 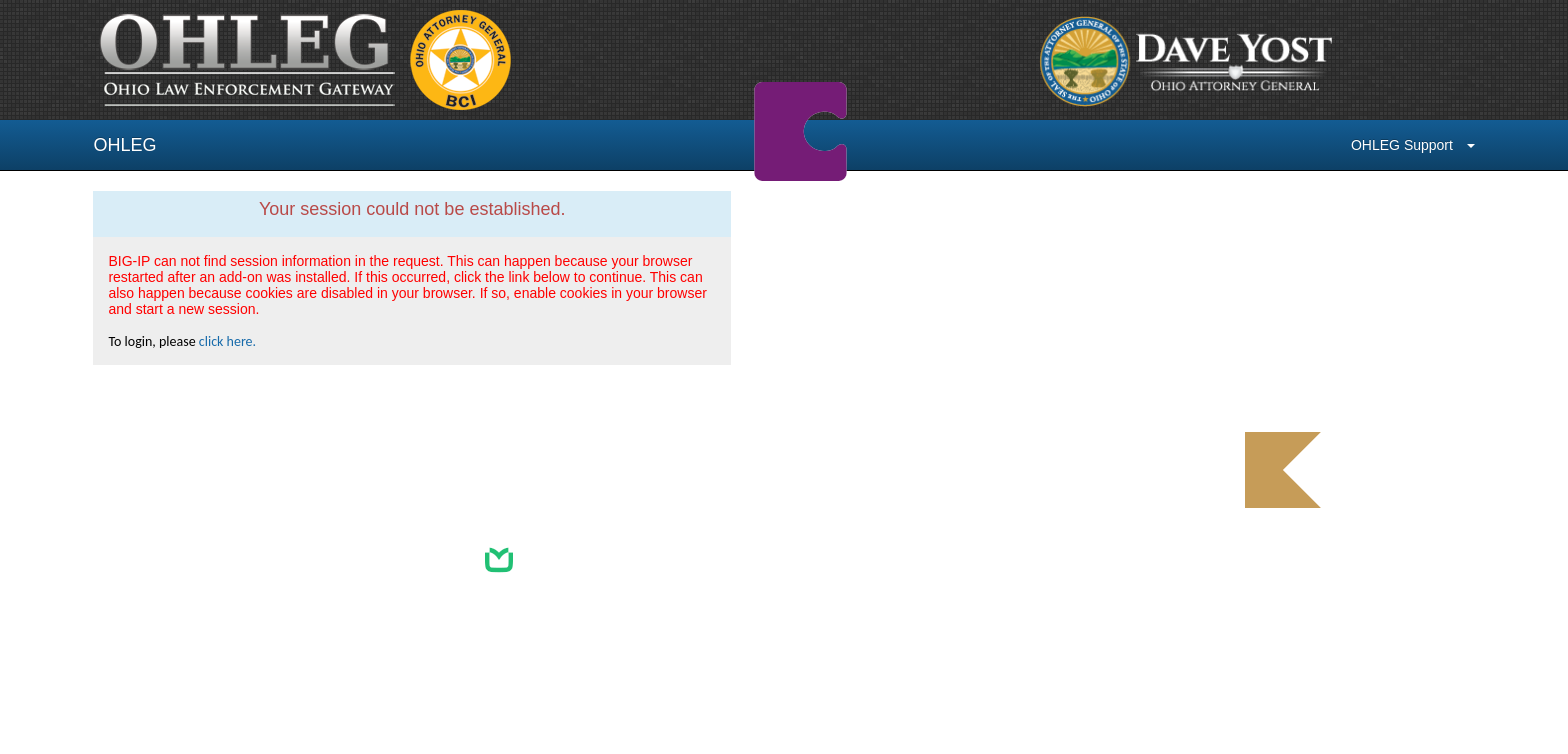 What do you see at coordinates (1283, 470) in the screenshot?
I see `kotlin programming language logo` at bounding box center [1283, 470].